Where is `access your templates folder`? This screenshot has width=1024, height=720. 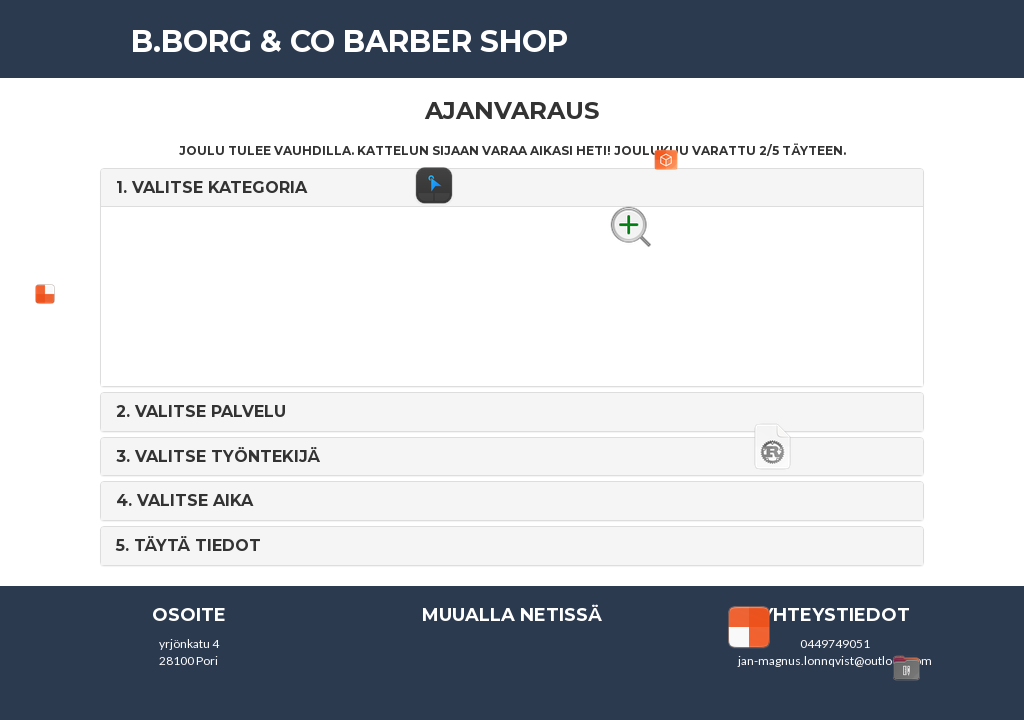
access your templates folder is located at coordinates (906, 667).